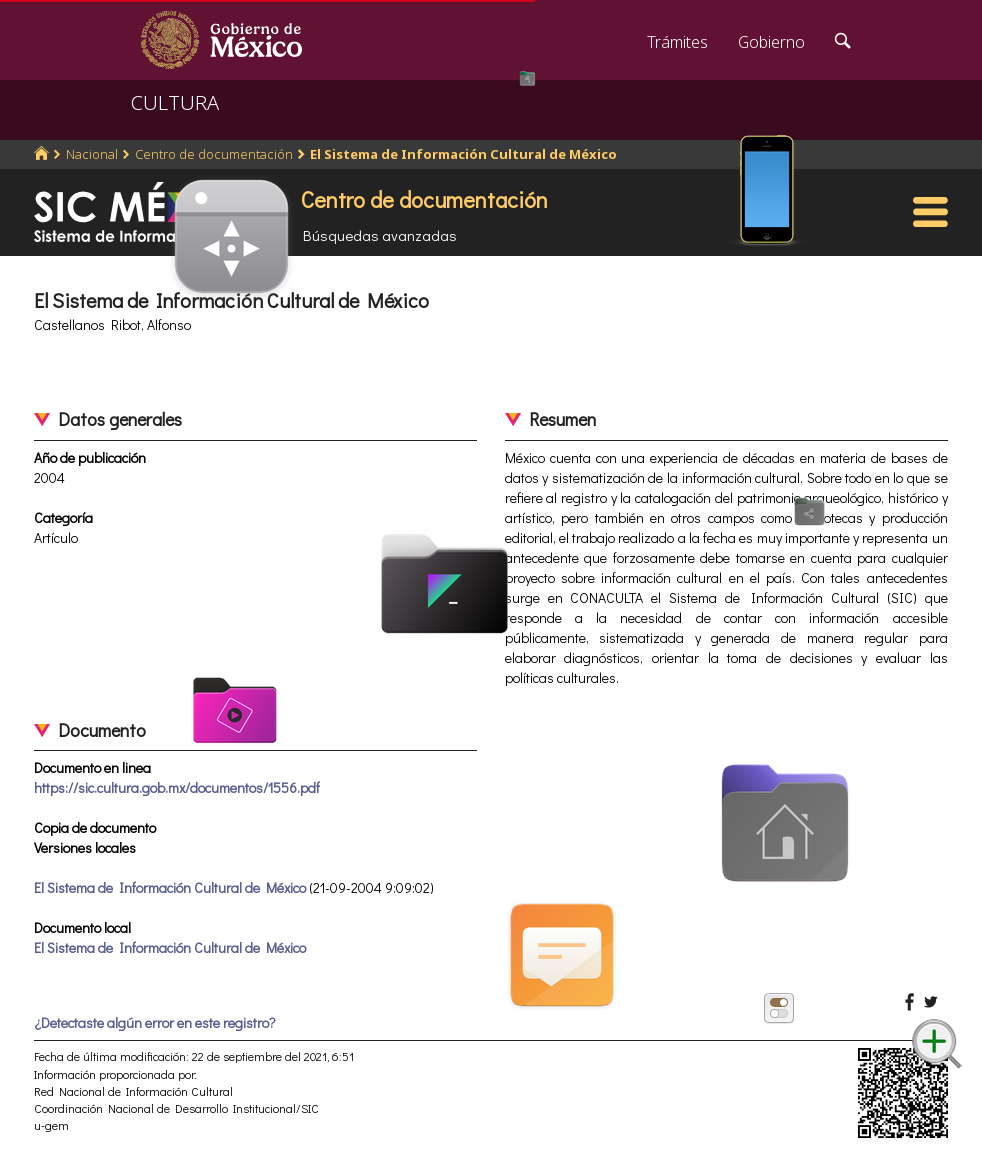  I want to click on open Adobe Premiere Elements project folder, so click(234, 712).